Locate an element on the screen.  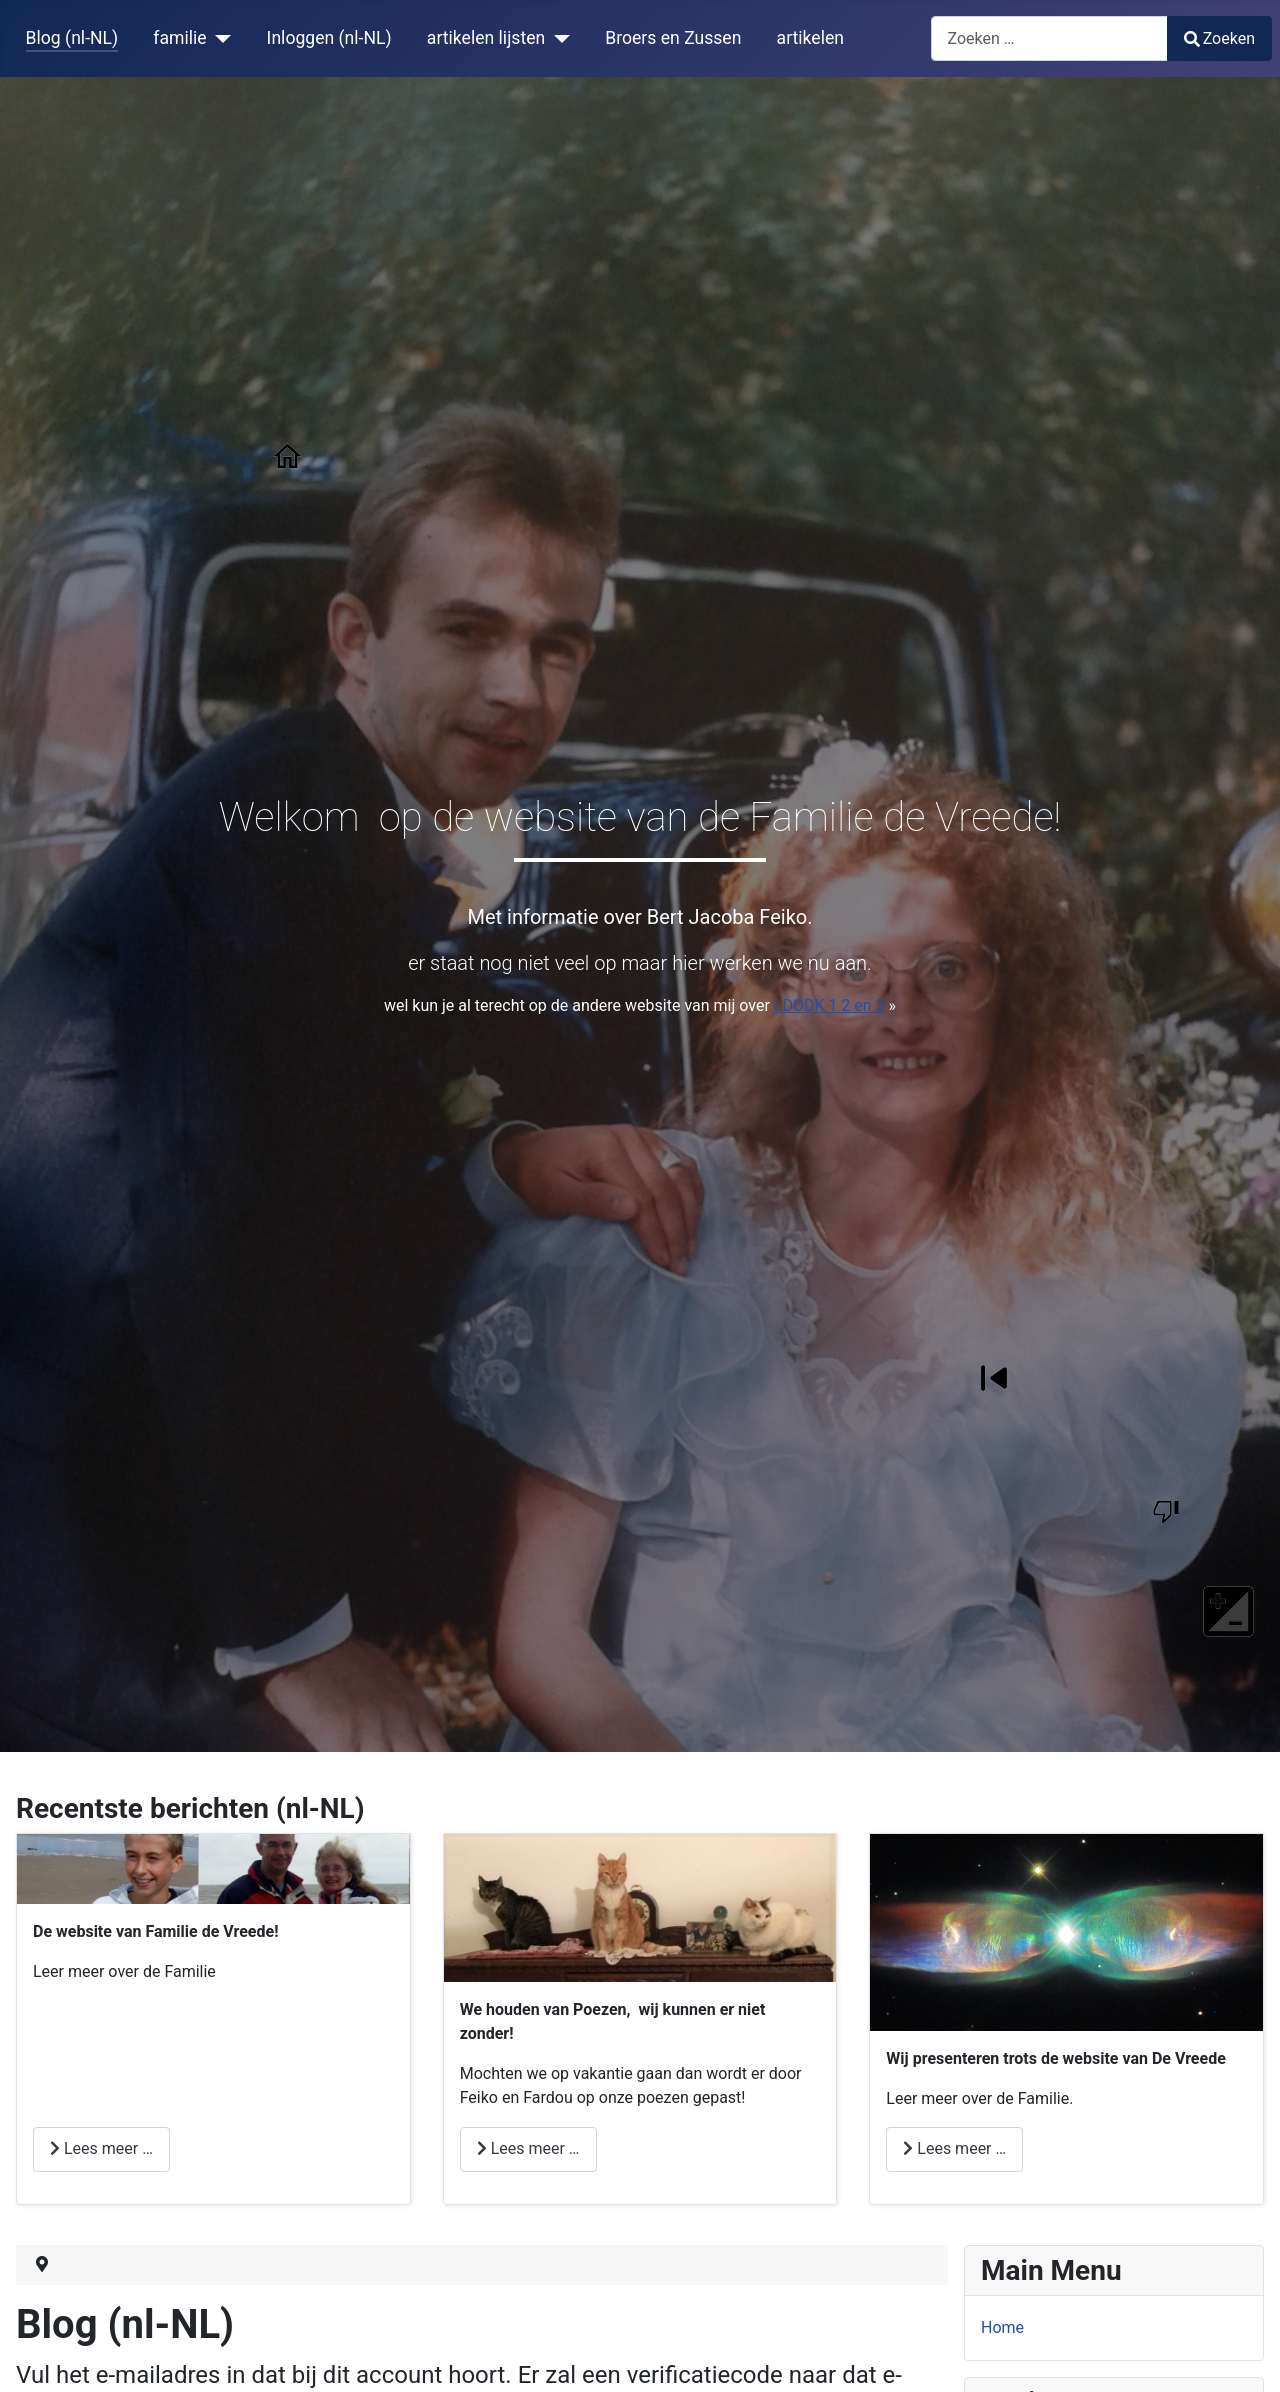
skip to the previous track is located at coordinates (994, 1378).